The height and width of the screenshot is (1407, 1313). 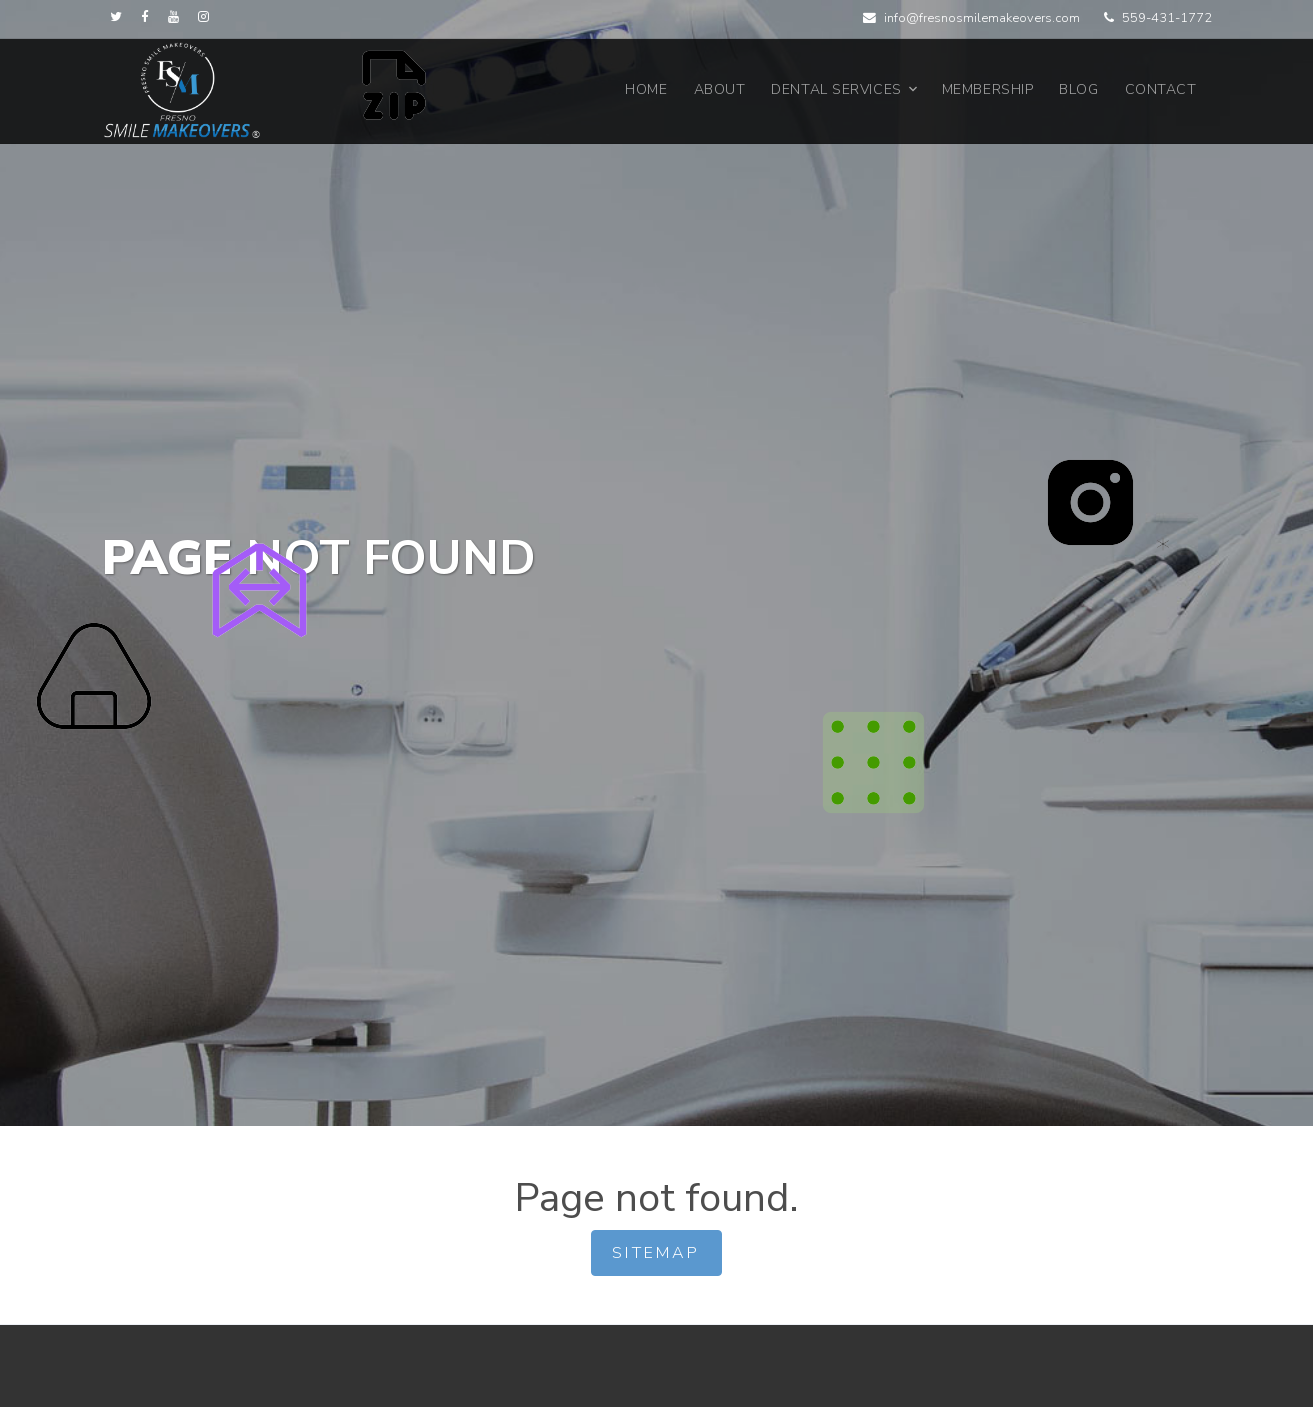 What do you see at coordinates (1090, 502) in the screenshot?
I see `open instagram app` at bounding box center [1090, 502].